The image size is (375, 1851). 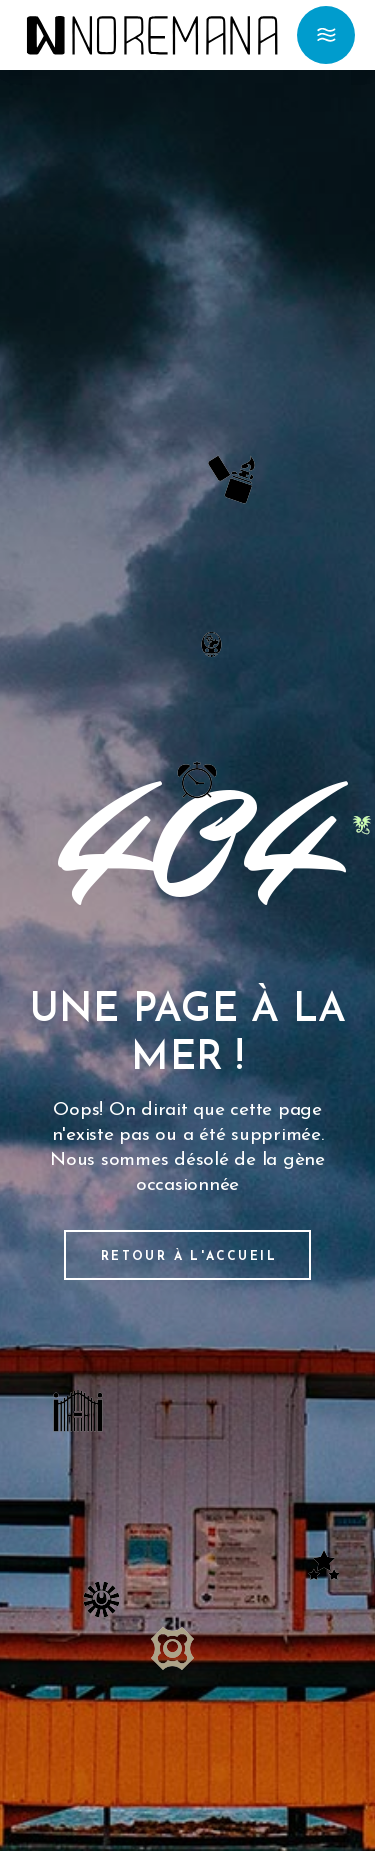 I want to click on set or view alarms, so click(x=197, y=780).